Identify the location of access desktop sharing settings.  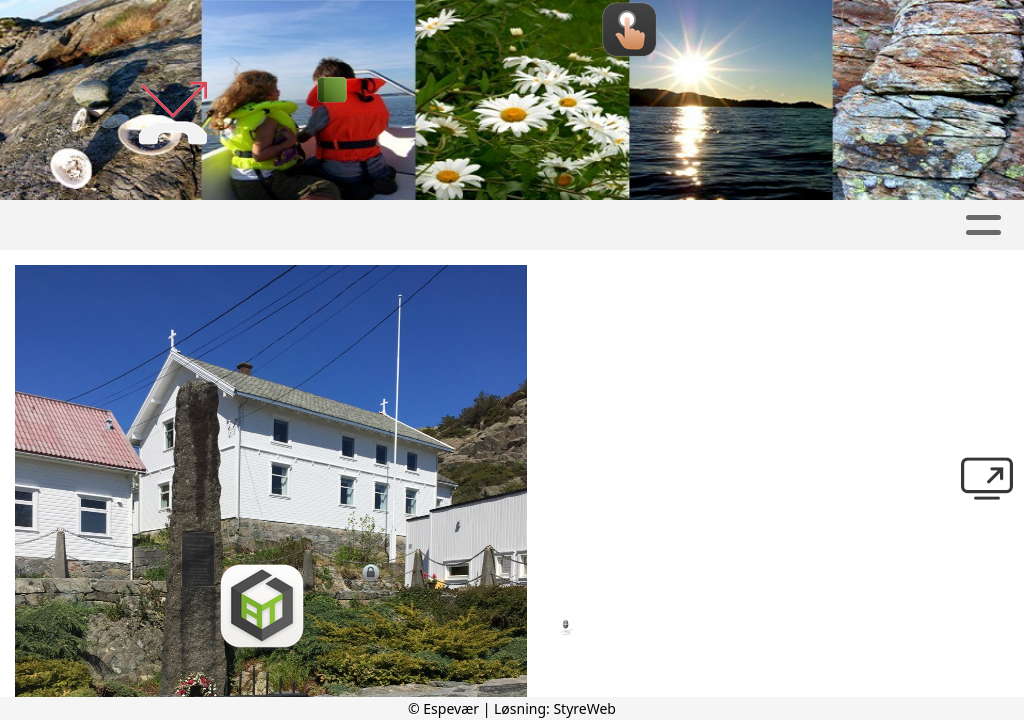
(987, 477).